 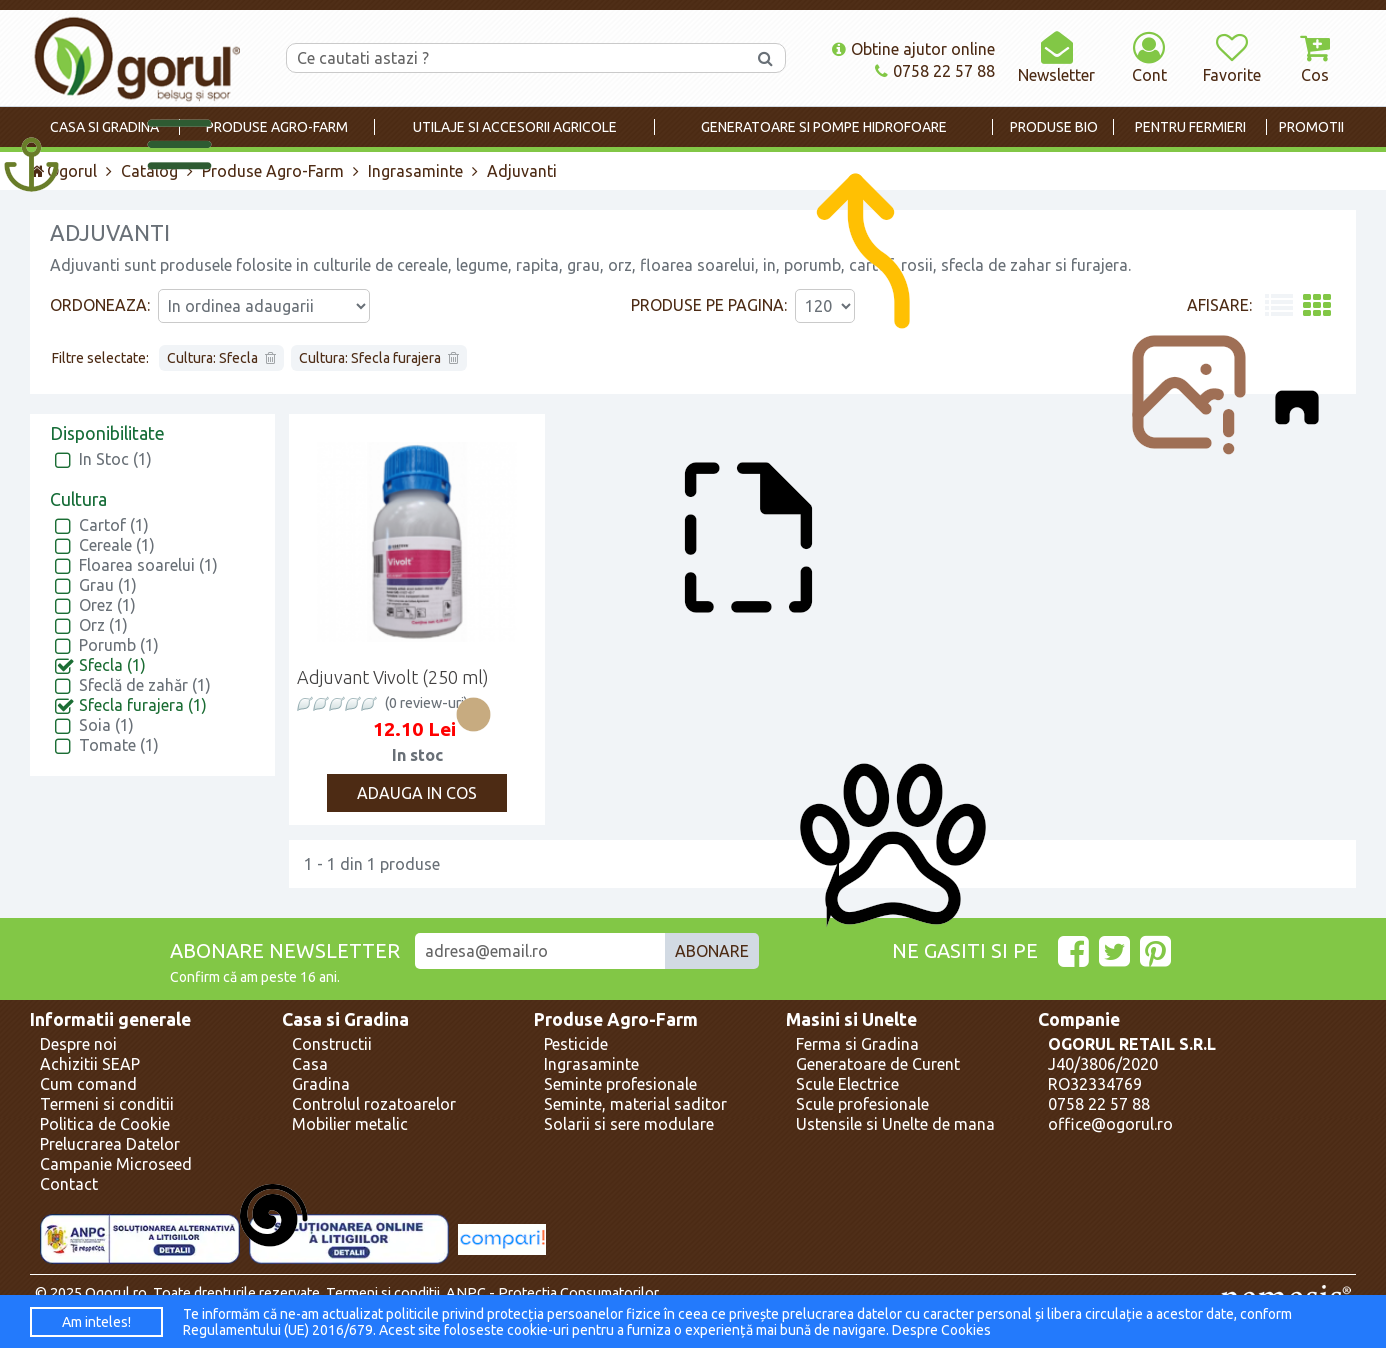 What do you see at coordinates (1297, 405) in the screenshot?
I see `view bridge or infrastructure information` at bounding box center [1297, 405].